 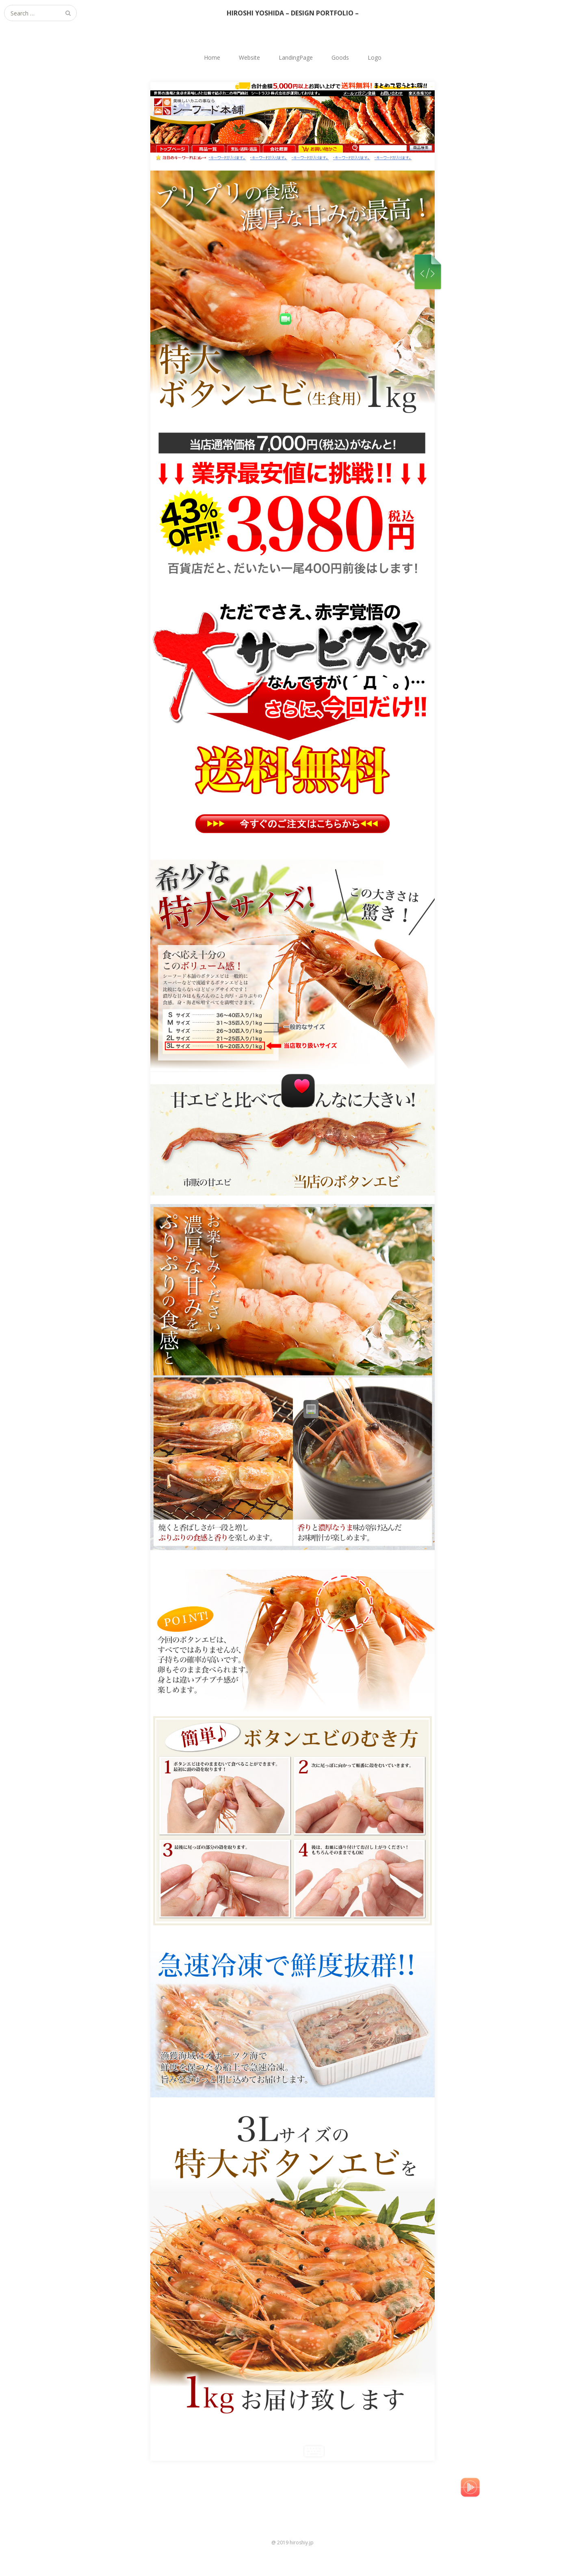 I want to click on open audiotube music streaming app, so click(x=470, y=2487).